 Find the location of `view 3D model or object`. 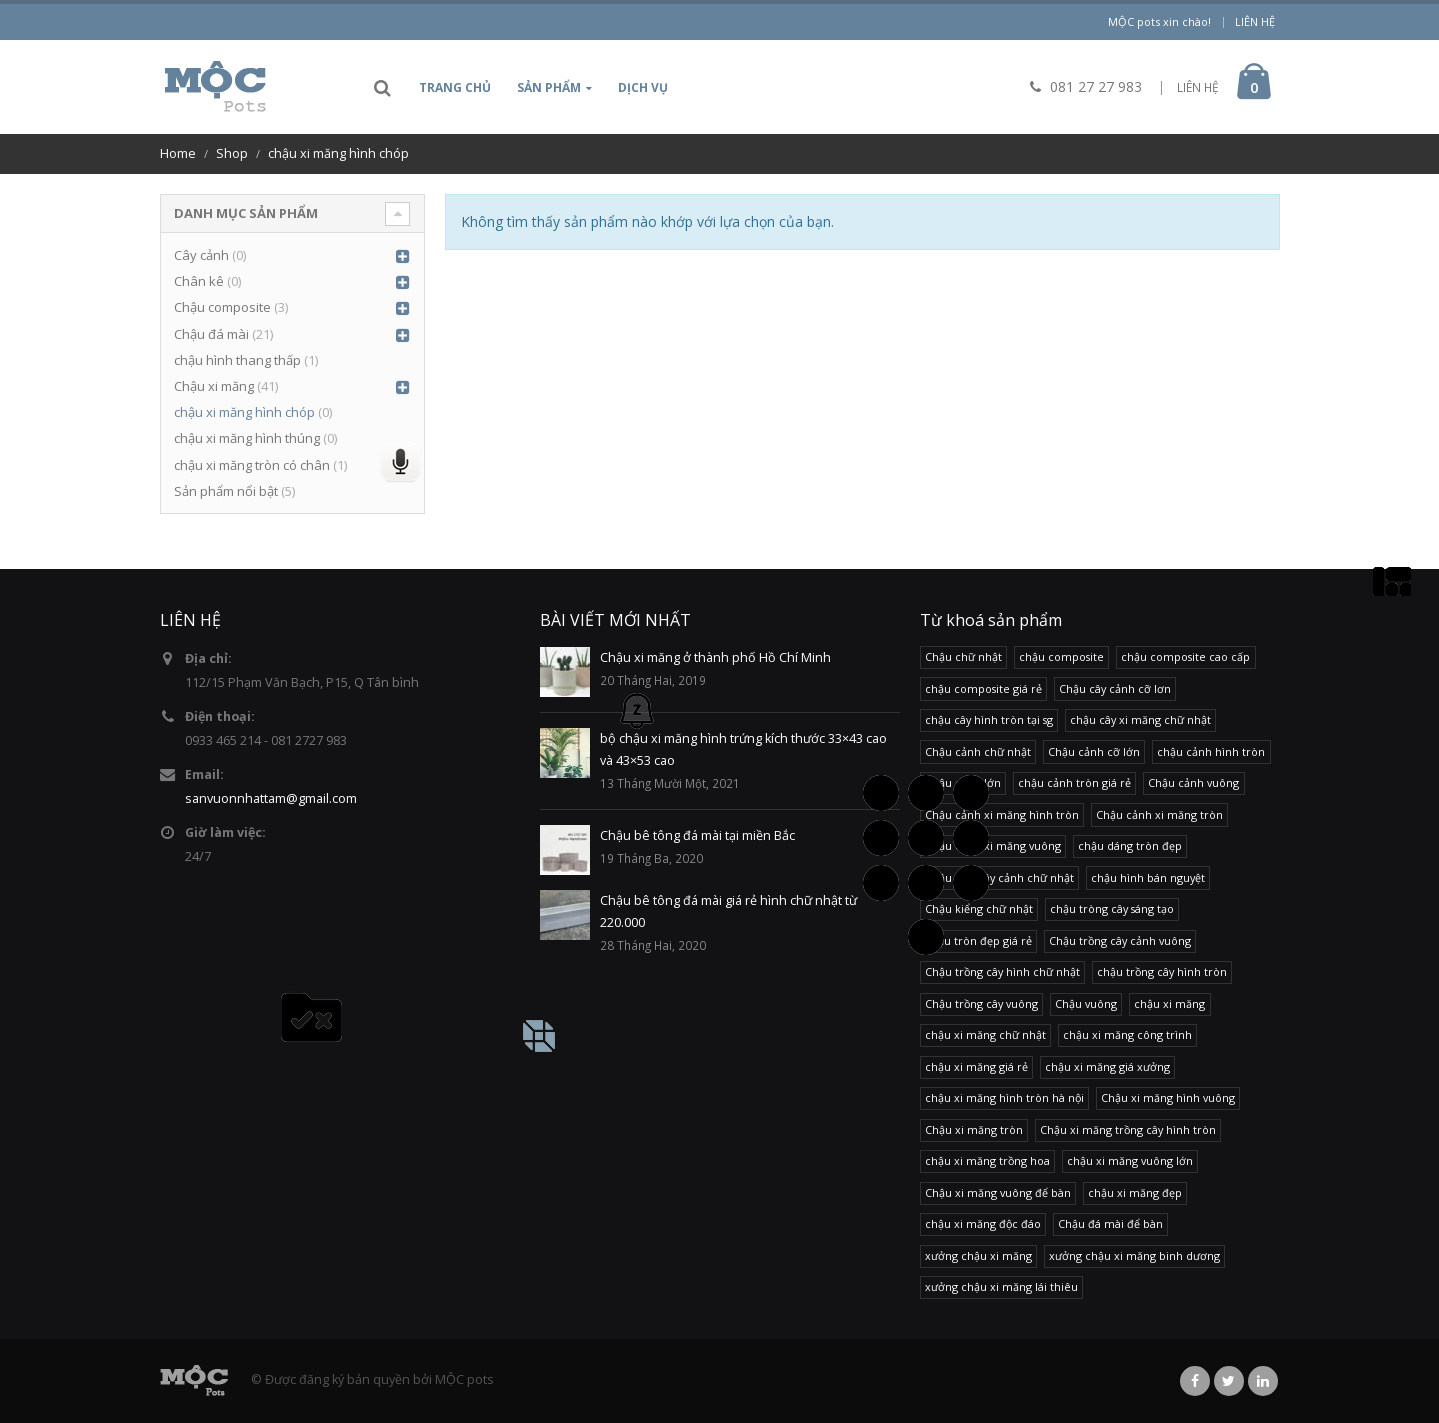

view 3D model or object is located at coordinates (539, 1036).